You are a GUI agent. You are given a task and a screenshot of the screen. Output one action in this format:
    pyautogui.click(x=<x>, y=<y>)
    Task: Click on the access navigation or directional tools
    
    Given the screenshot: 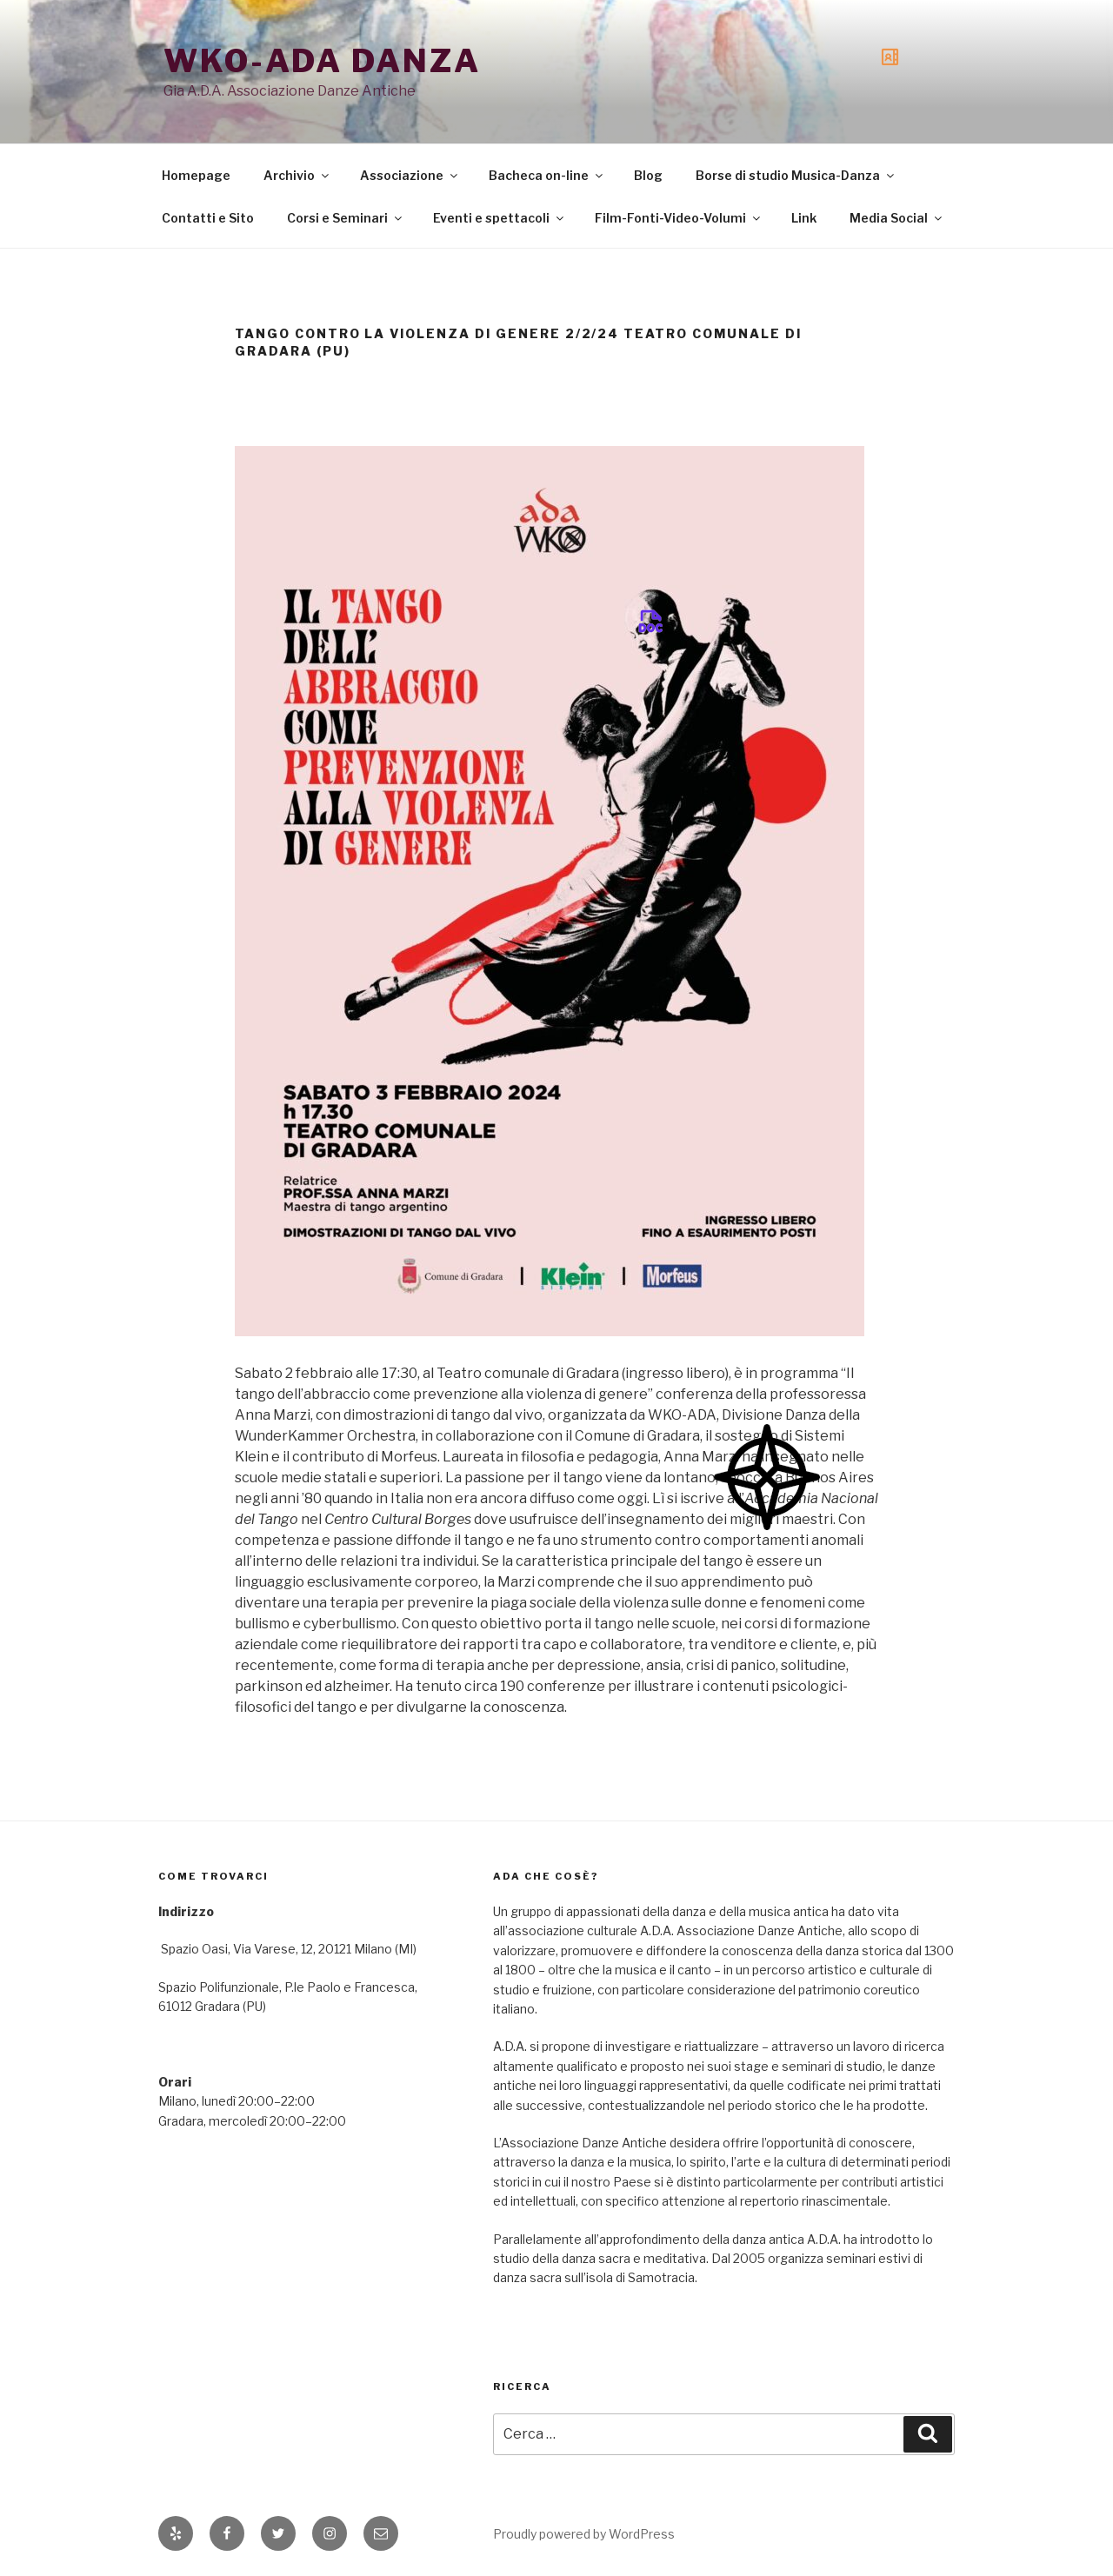 What is the action you would take?
    pyautogui.click(x=767, y=1477)
    